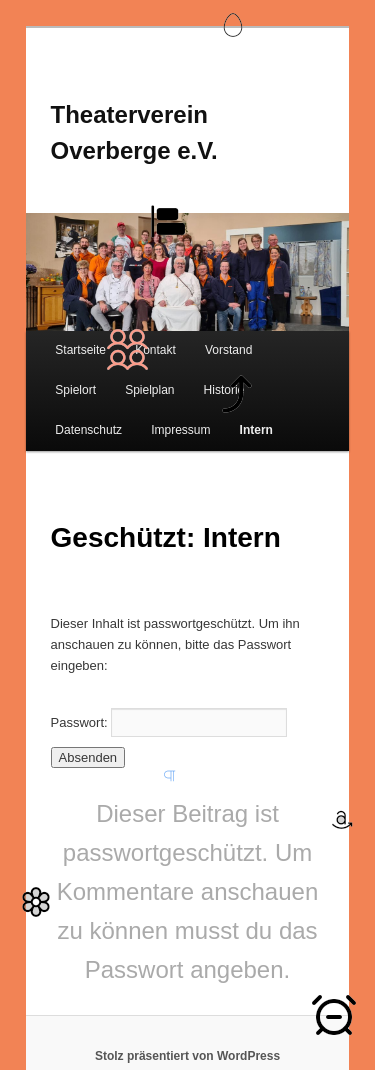 The width and height of the screenshot is (375, 1070). What do you see at coordinates (237, 394) in the screenshot?
I see `redirect or reroute upward` at bounding box center [237, 394].